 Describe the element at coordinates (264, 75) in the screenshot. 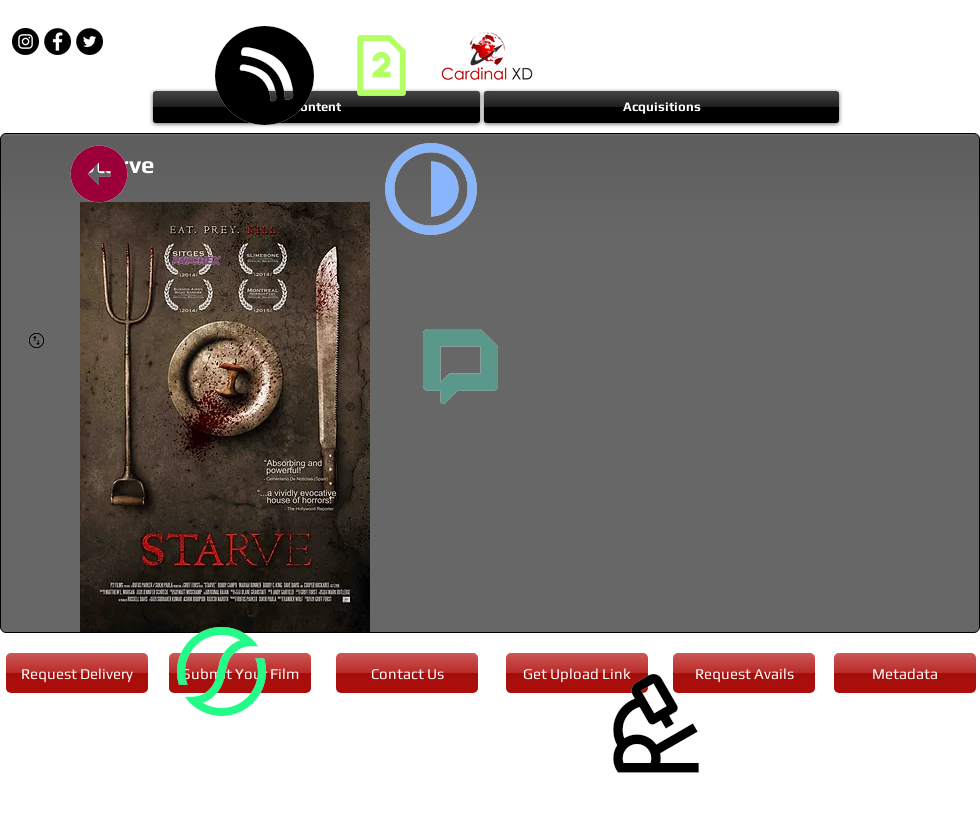

I see `visit hearthis.at music streaming platform` at that location.